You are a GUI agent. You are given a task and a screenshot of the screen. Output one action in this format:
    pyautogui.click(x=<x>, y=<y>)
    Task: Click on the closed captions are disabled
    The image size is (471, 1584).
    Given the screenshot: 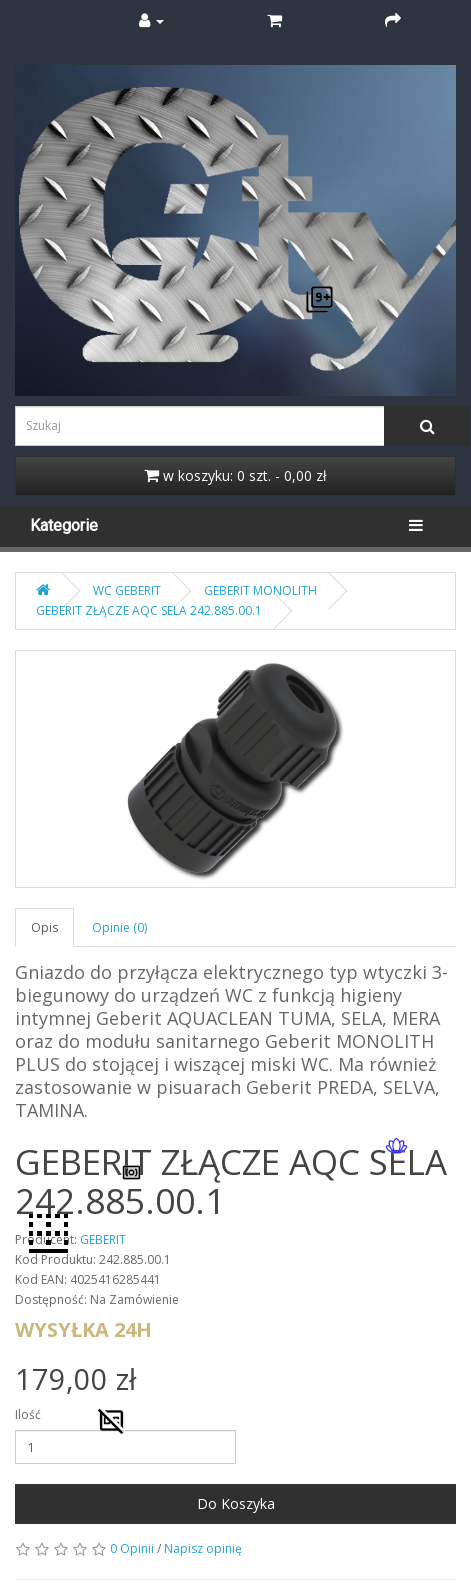 What is the action you would take?
    pyautogui.click(x=111, y=1420)
    